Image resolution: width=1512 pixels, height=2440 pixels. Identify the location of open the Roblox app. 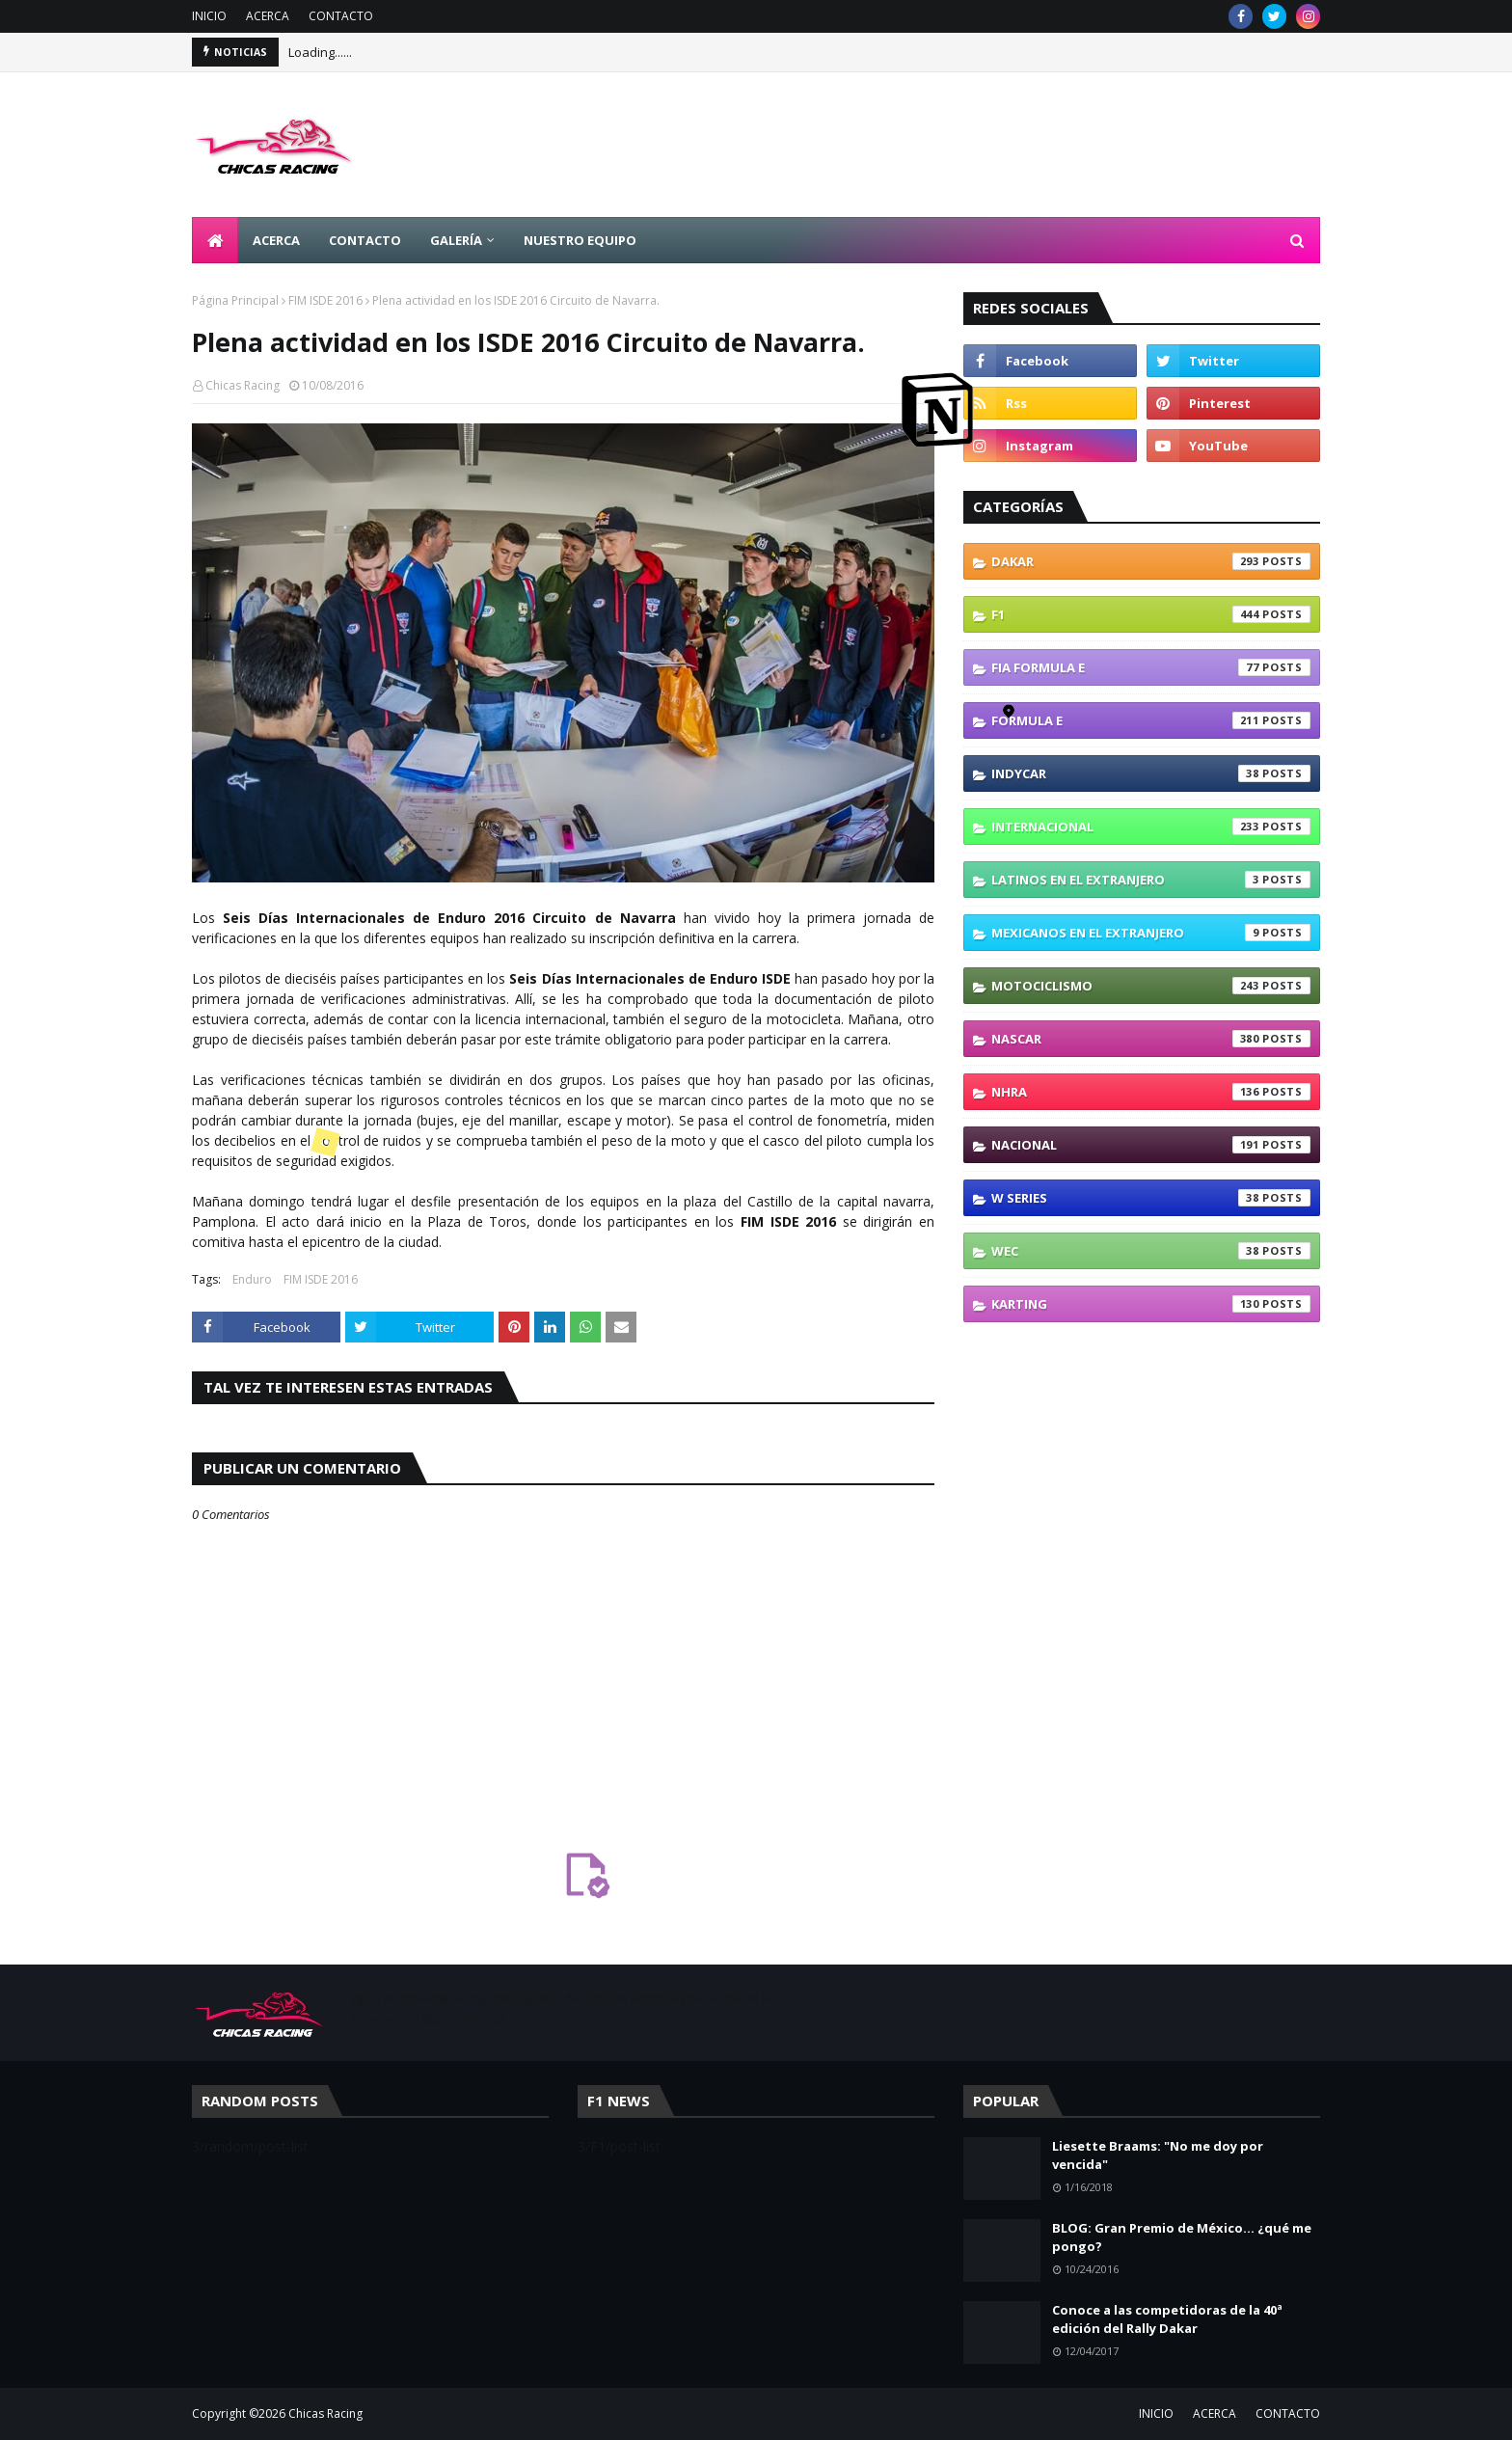
(325, 1142).